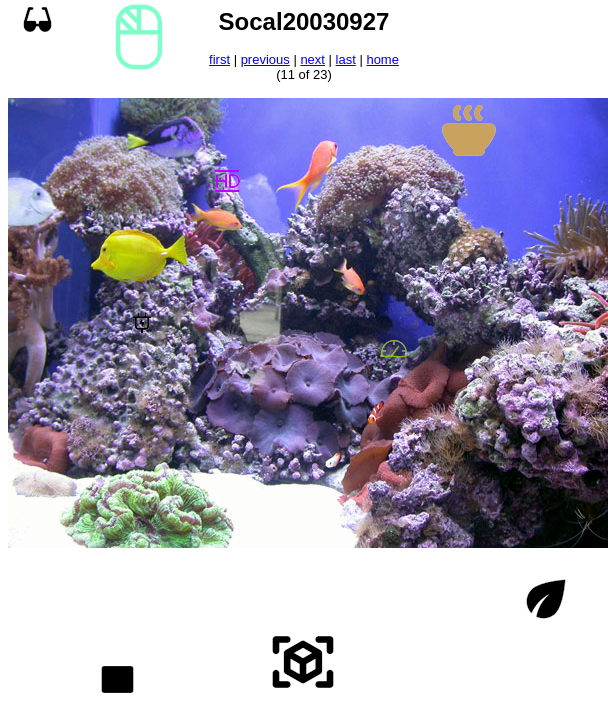 This screenshot has height=720, width=608. Describe the element at coordinates (303, 662) in the screenshot. I see `scan or detect 3D objects` at that location.